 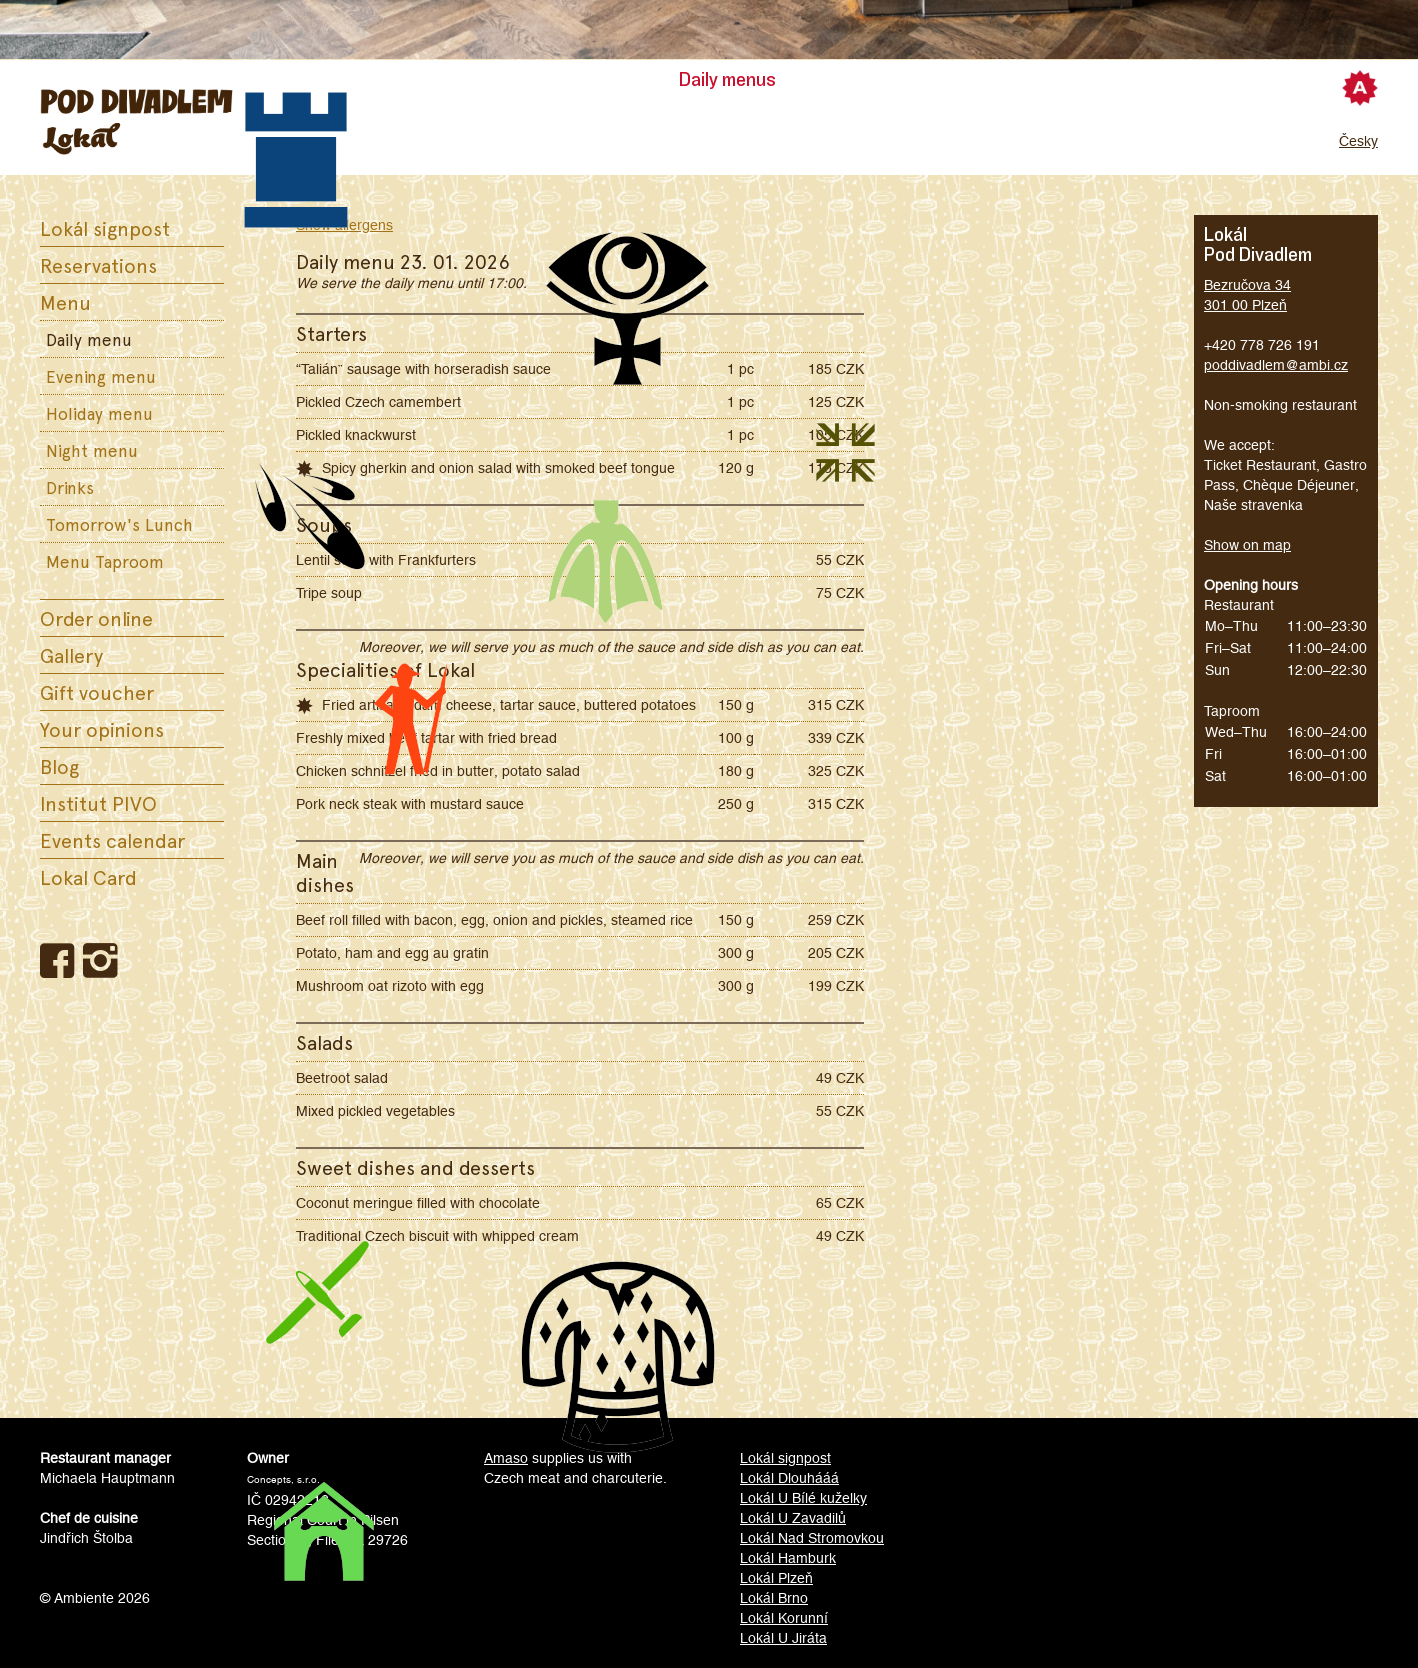 I want to click on access glider or sailplane activities, so click(x=317, y=1292).